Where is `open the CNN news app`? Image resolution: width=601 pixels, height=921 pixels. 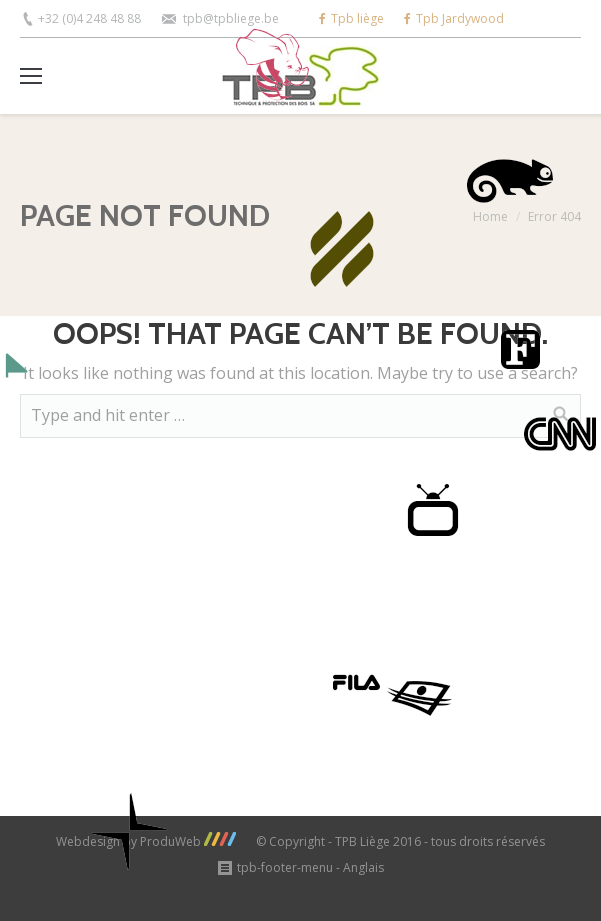 open the CNN news app is located at coordinates (560, 434).